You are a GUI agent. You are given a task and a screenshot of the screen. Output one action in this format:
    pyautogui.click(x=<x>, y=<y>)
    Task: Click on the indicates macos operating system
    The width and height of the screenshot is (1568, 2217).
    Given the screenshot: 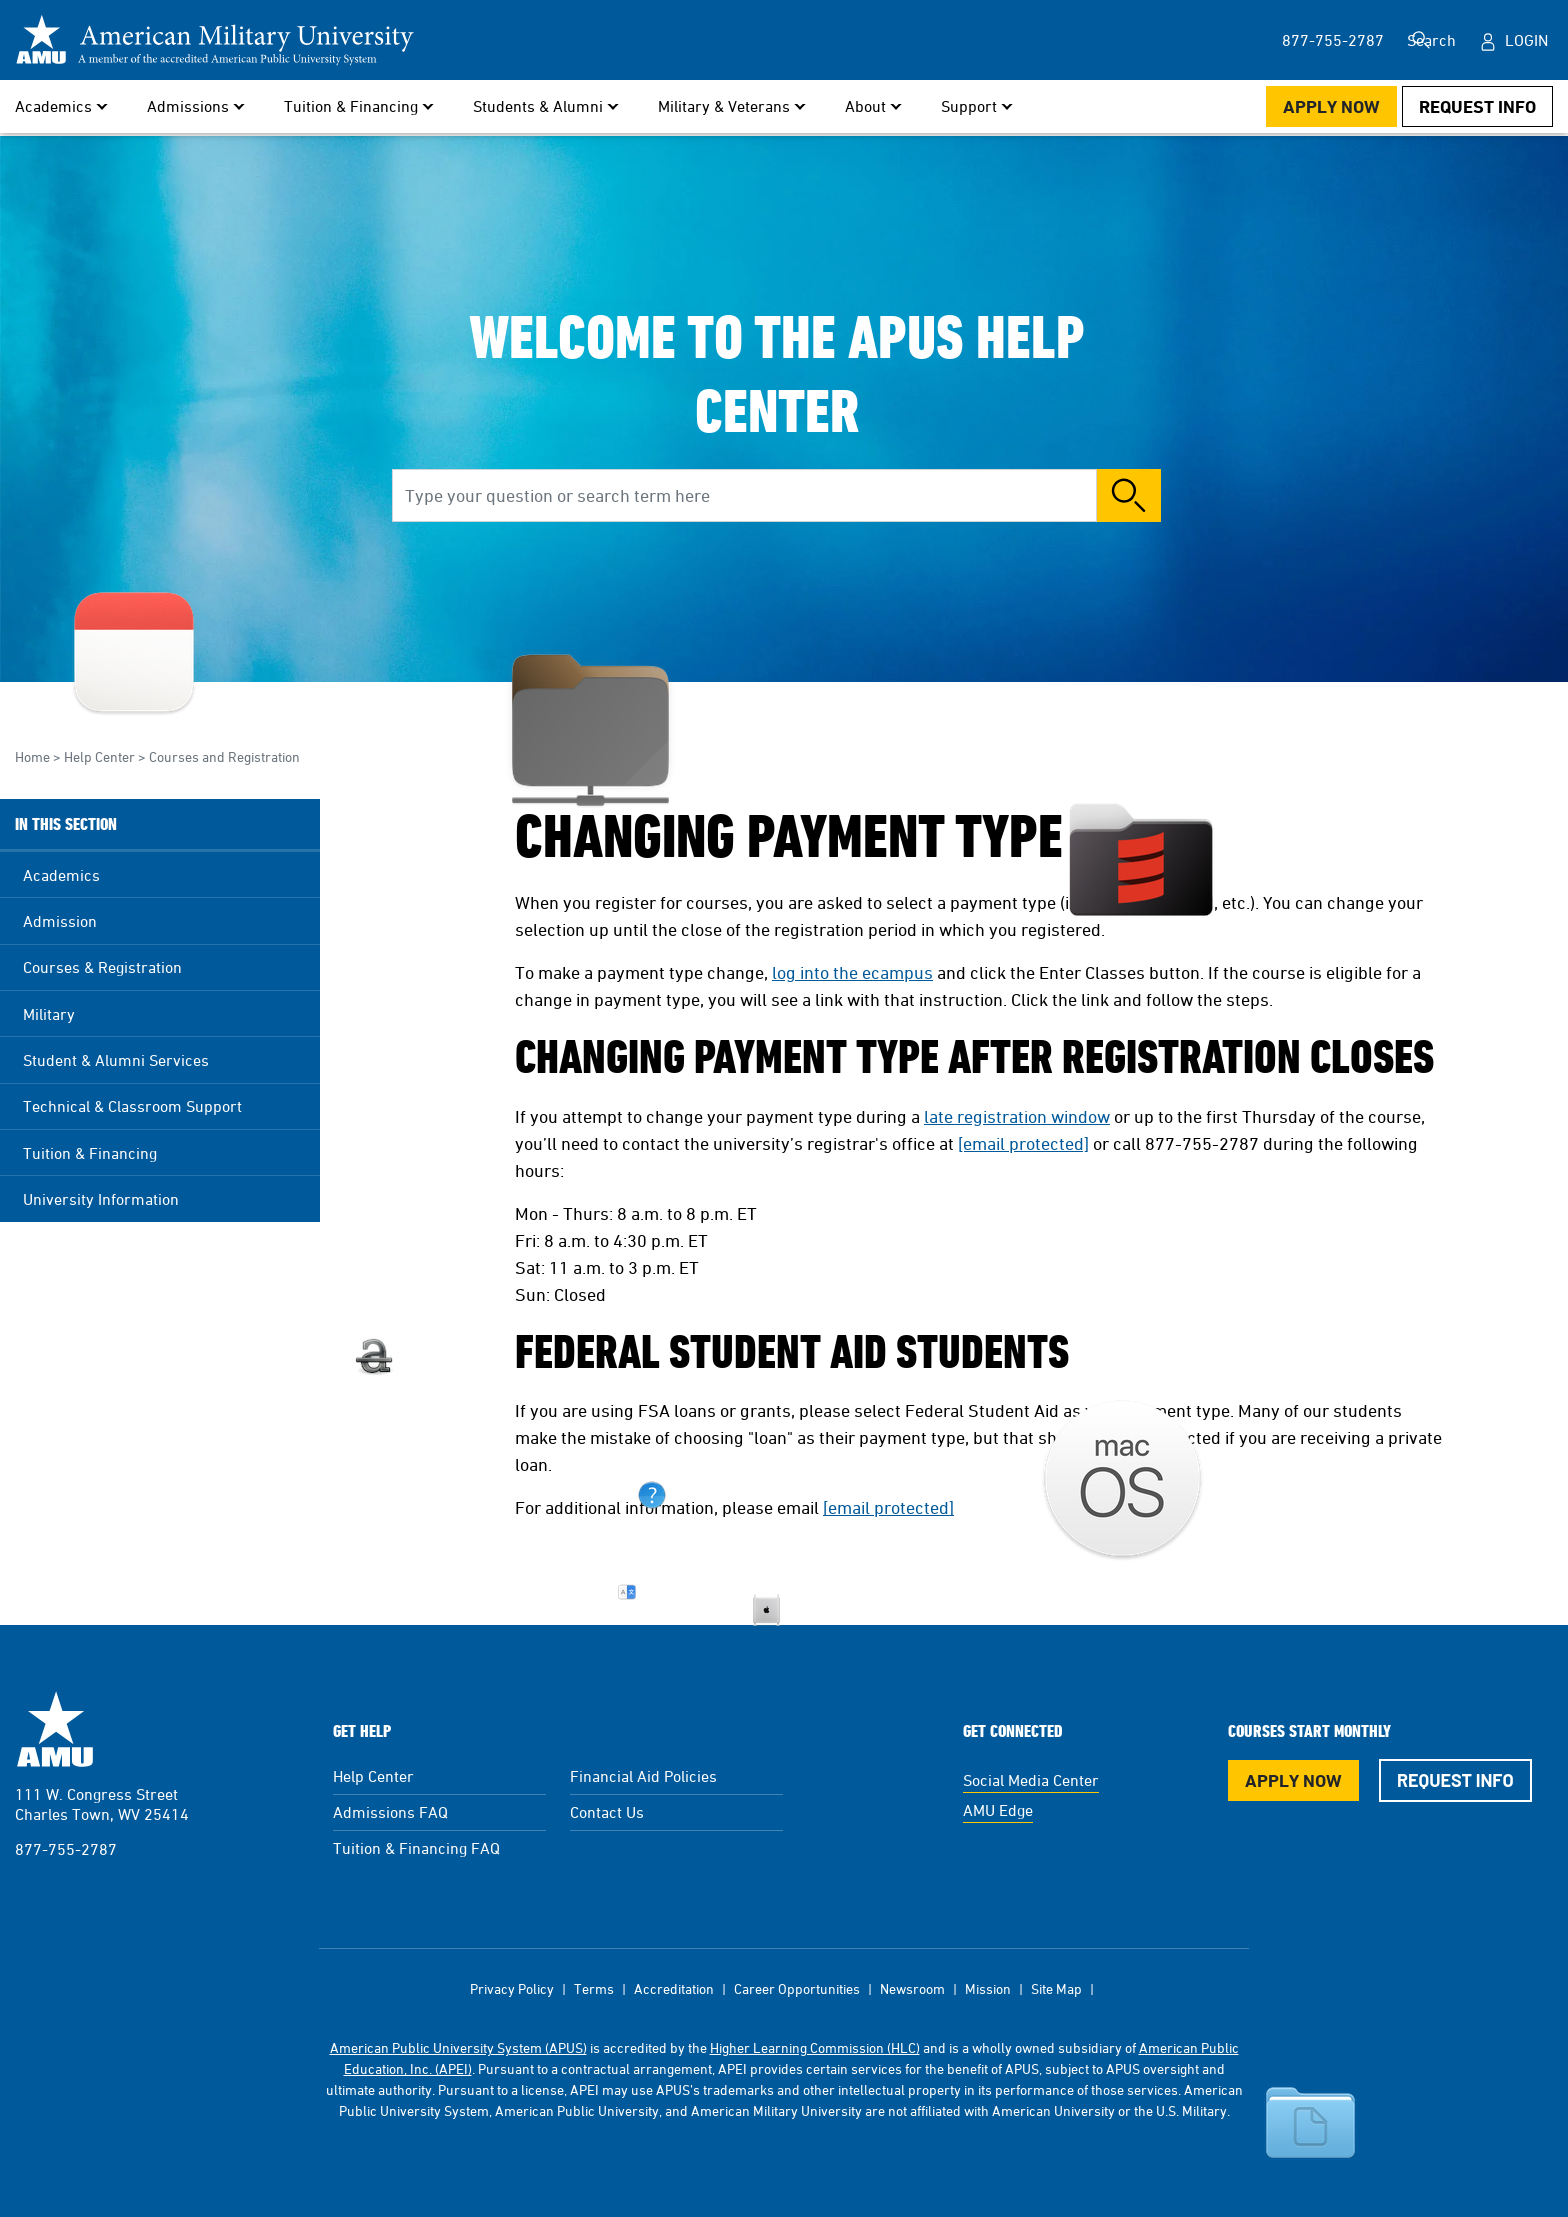 What is the action you would take?
    pyautogui.click(x=1122, y=1478)
    